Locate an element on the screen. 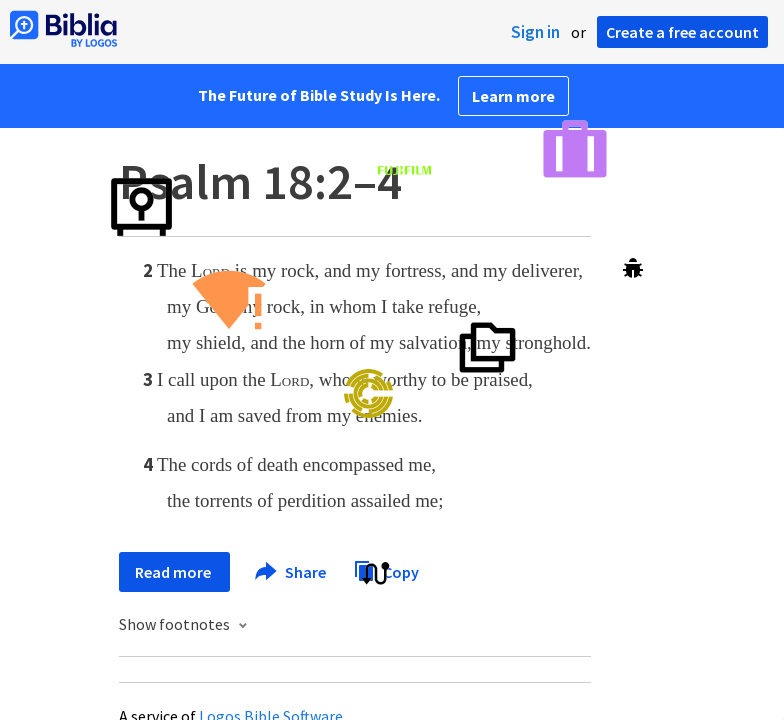 Image resolution: width=784 pixels, height=720 pixels. access travel or trip planning features is located at coordinates (575, 149).